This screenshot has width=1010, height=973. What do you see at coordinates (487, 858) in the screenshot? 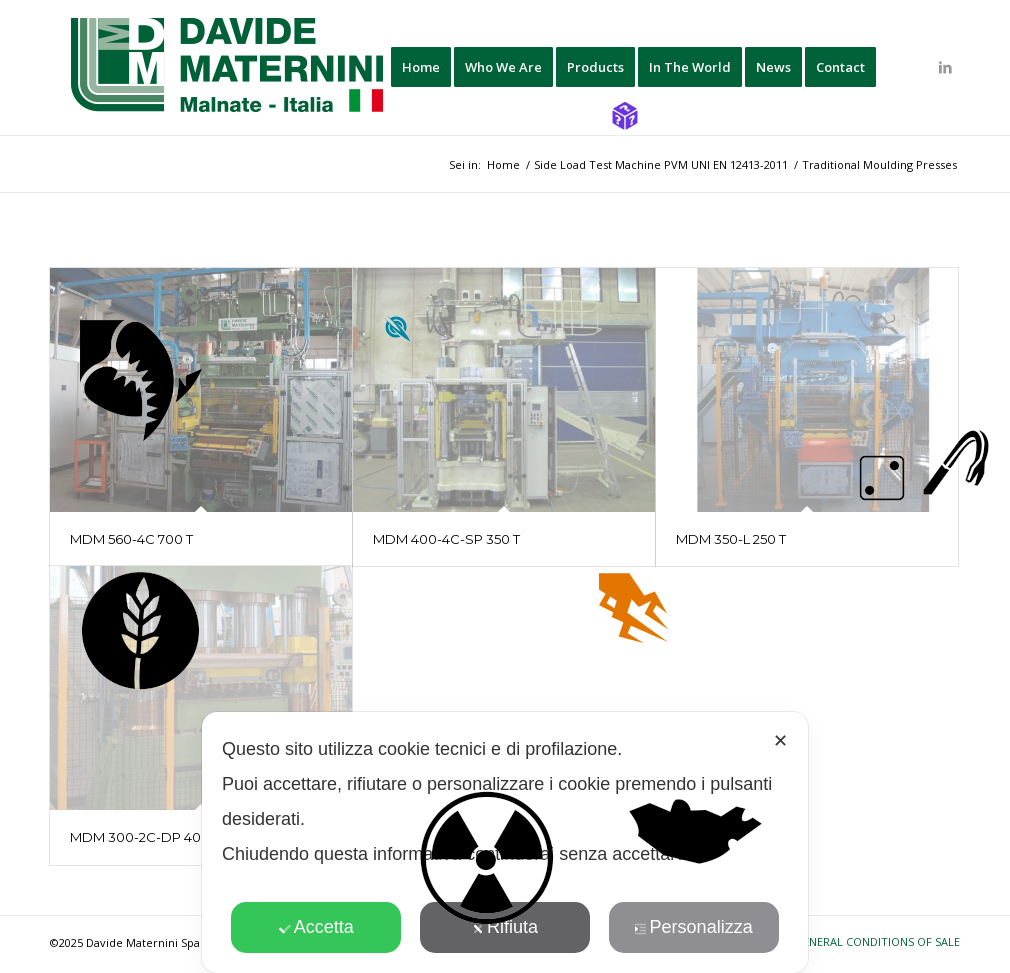
I see `indicates radioactive or hazardous material warning` at bounding box center [487, 858].